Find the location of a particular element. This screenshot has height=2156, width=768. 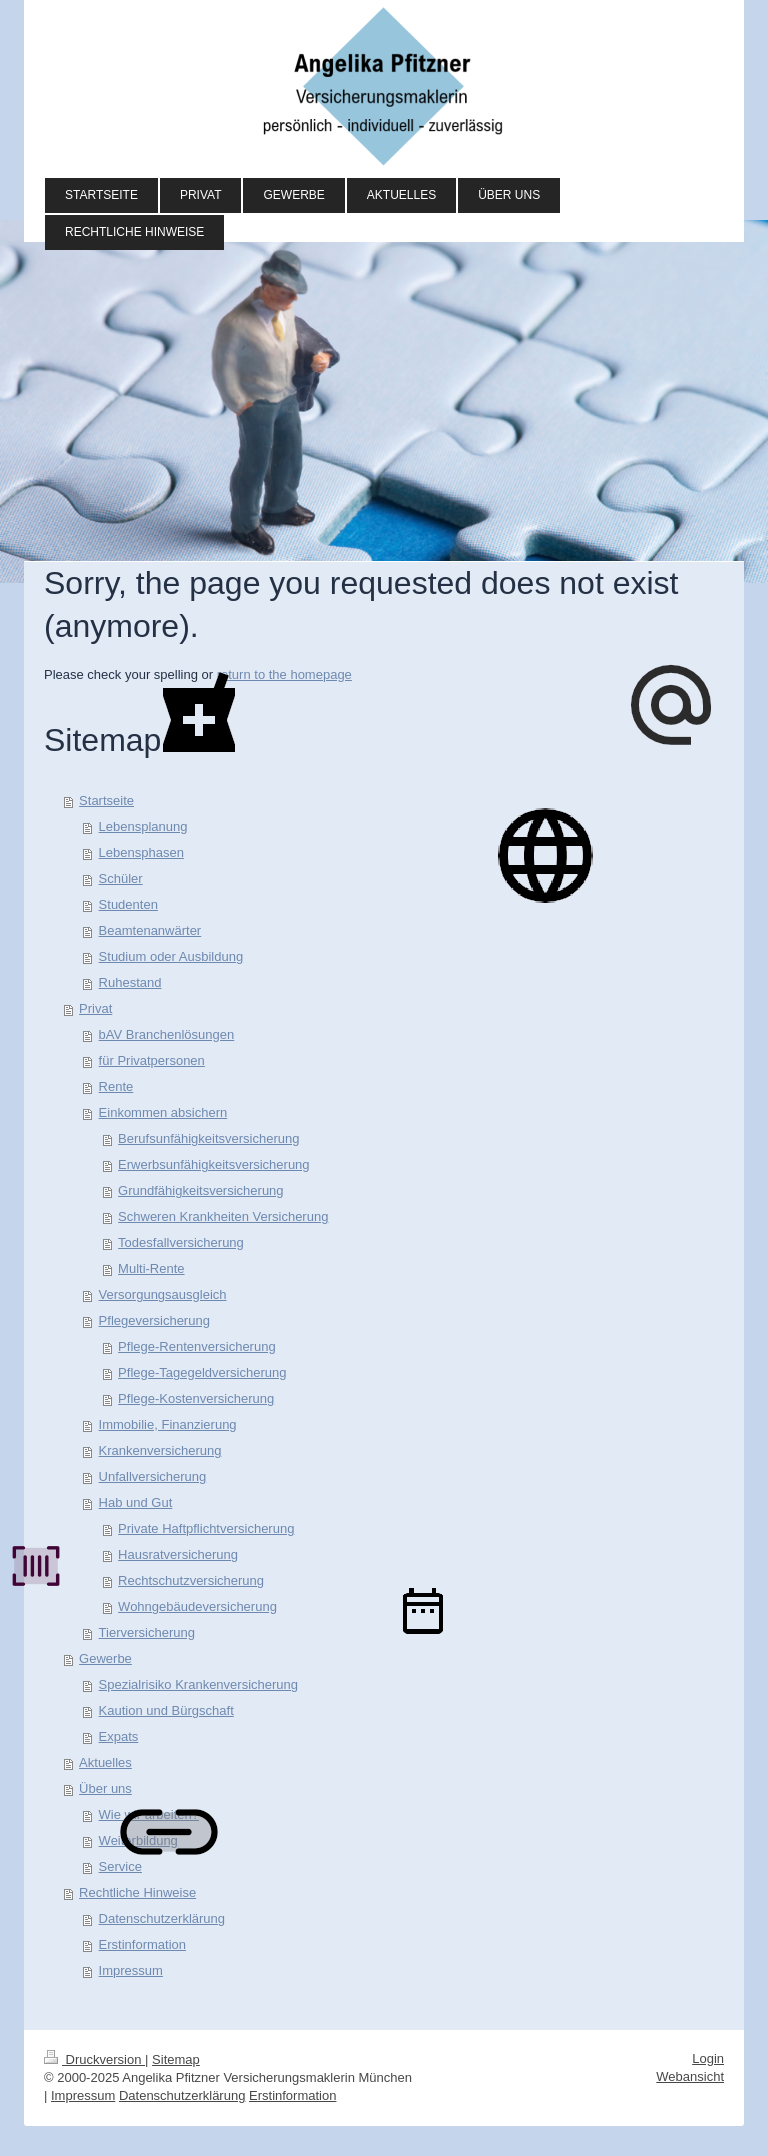

copy or share a link is located at coordinates (169, 1832).